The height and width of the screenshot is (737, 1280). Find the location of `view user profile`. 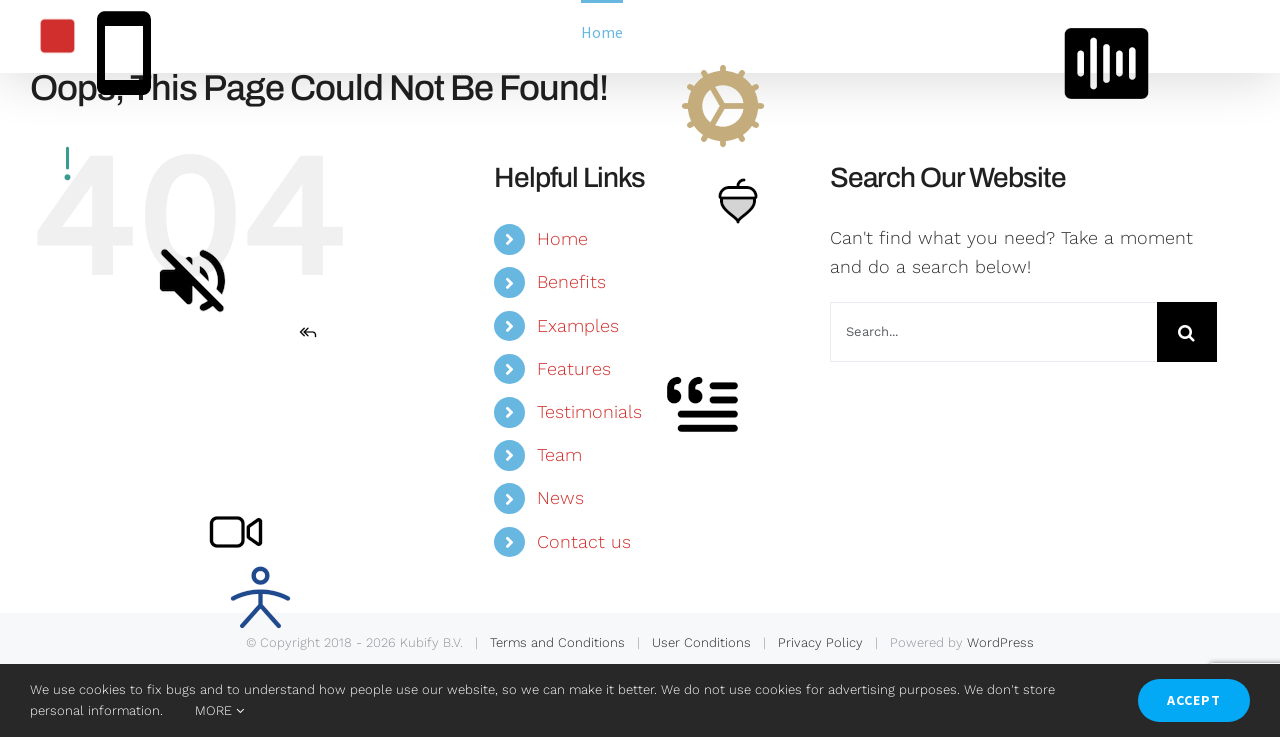

view user profile is located at coordinates (260, 598).